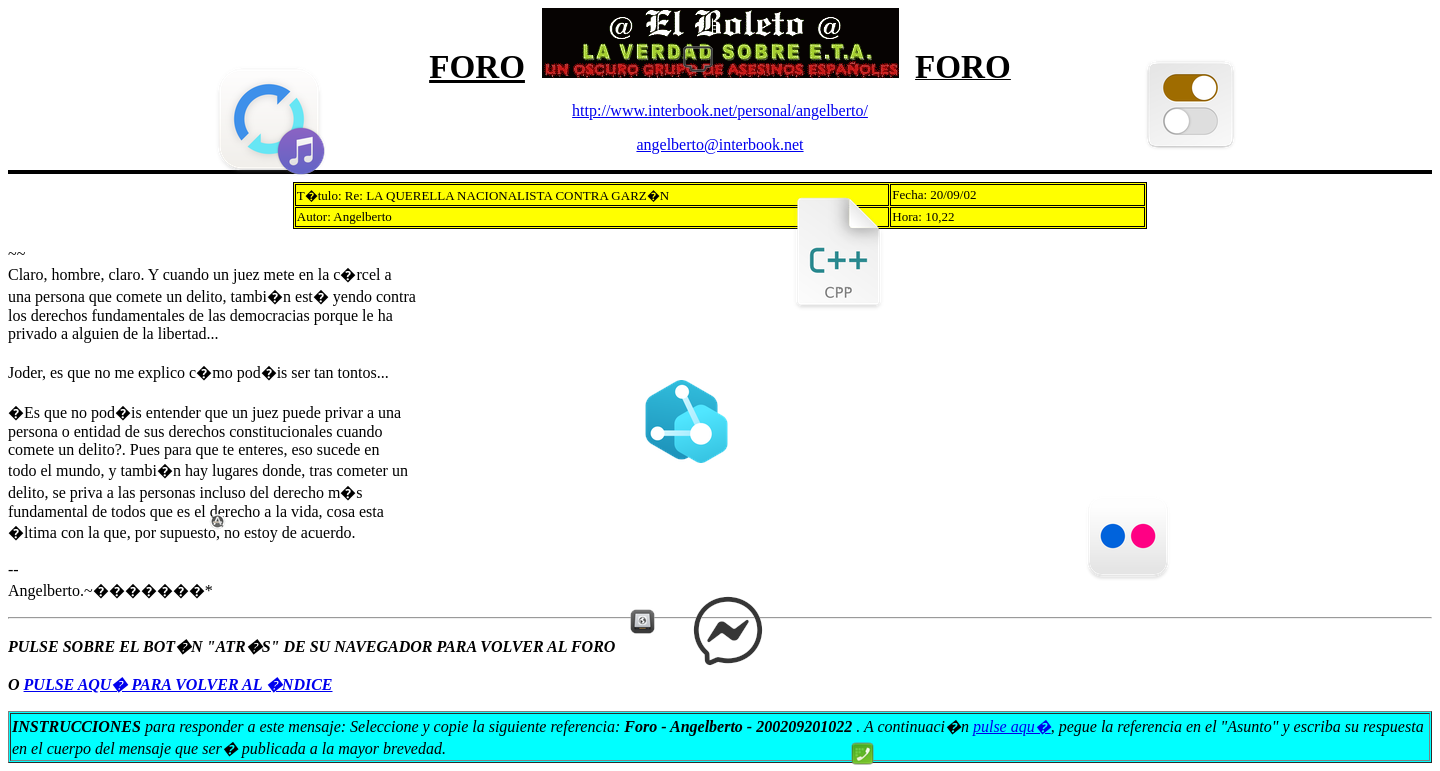 This screenshot has height=771, width=1440. What do you see at coordinates (728, 631) in the screenshot?
I see `open Caprine, a Facebook Messenger desktop client` at bounding box center [728, 631].